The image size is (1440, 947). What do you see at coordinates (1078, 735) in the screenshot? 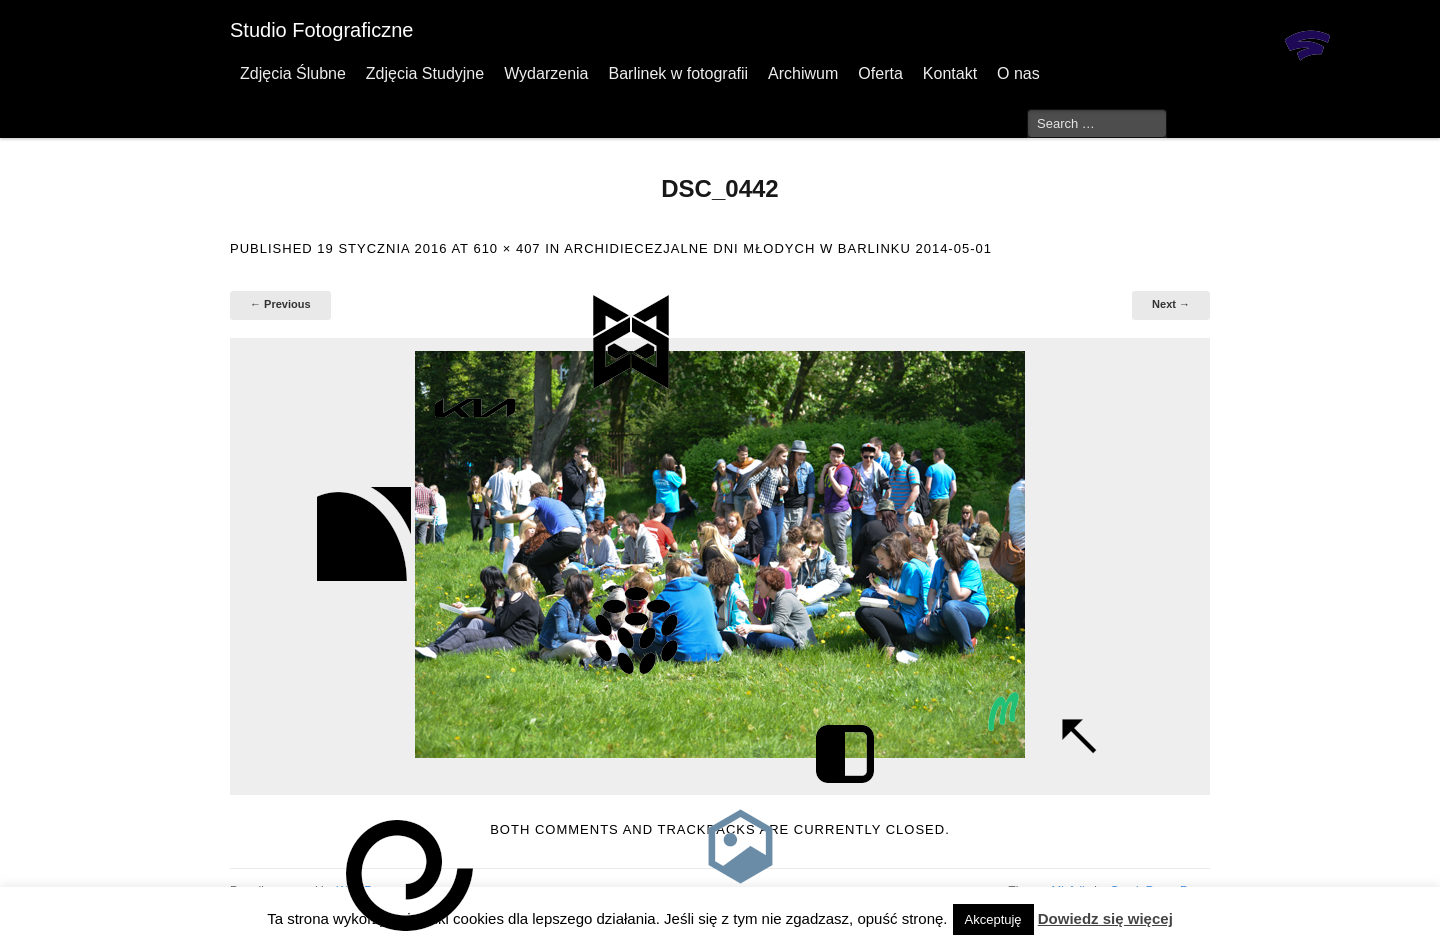
I see `navigate back and up in hierarchy` at bounding box center [1078, 735].